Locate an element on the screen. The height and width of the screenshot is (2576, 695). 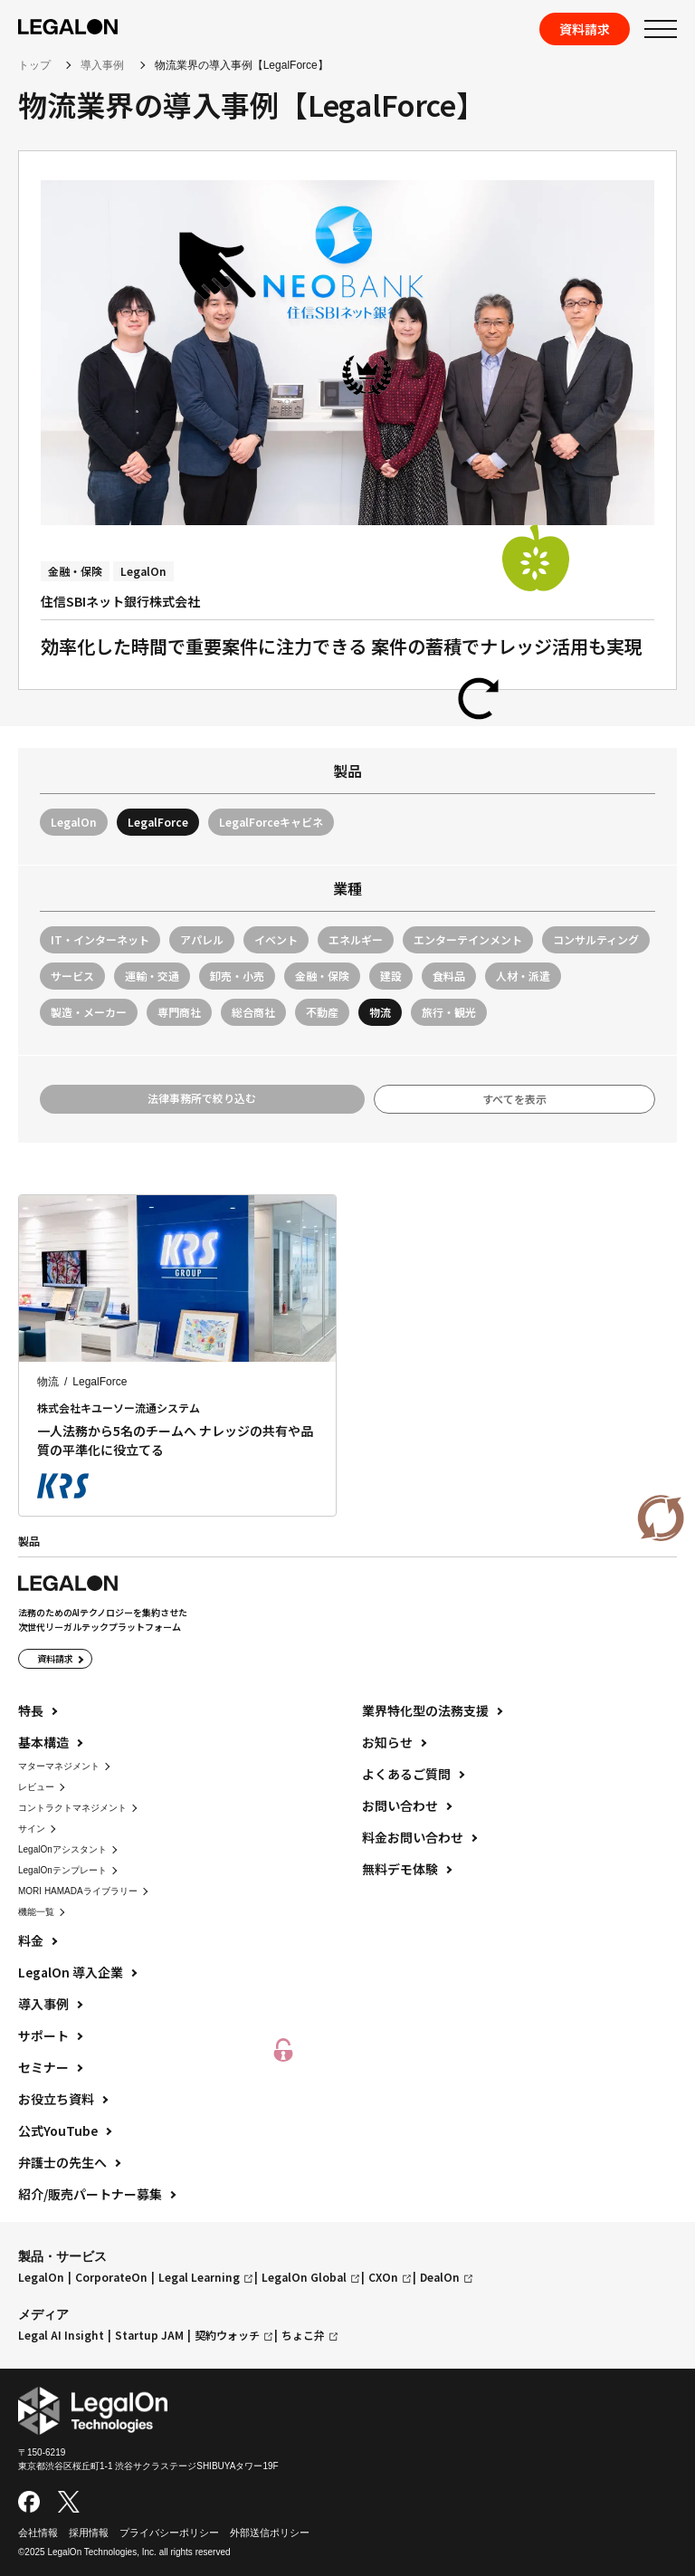
rotate object clockwise is located at coordinates (478, 698).